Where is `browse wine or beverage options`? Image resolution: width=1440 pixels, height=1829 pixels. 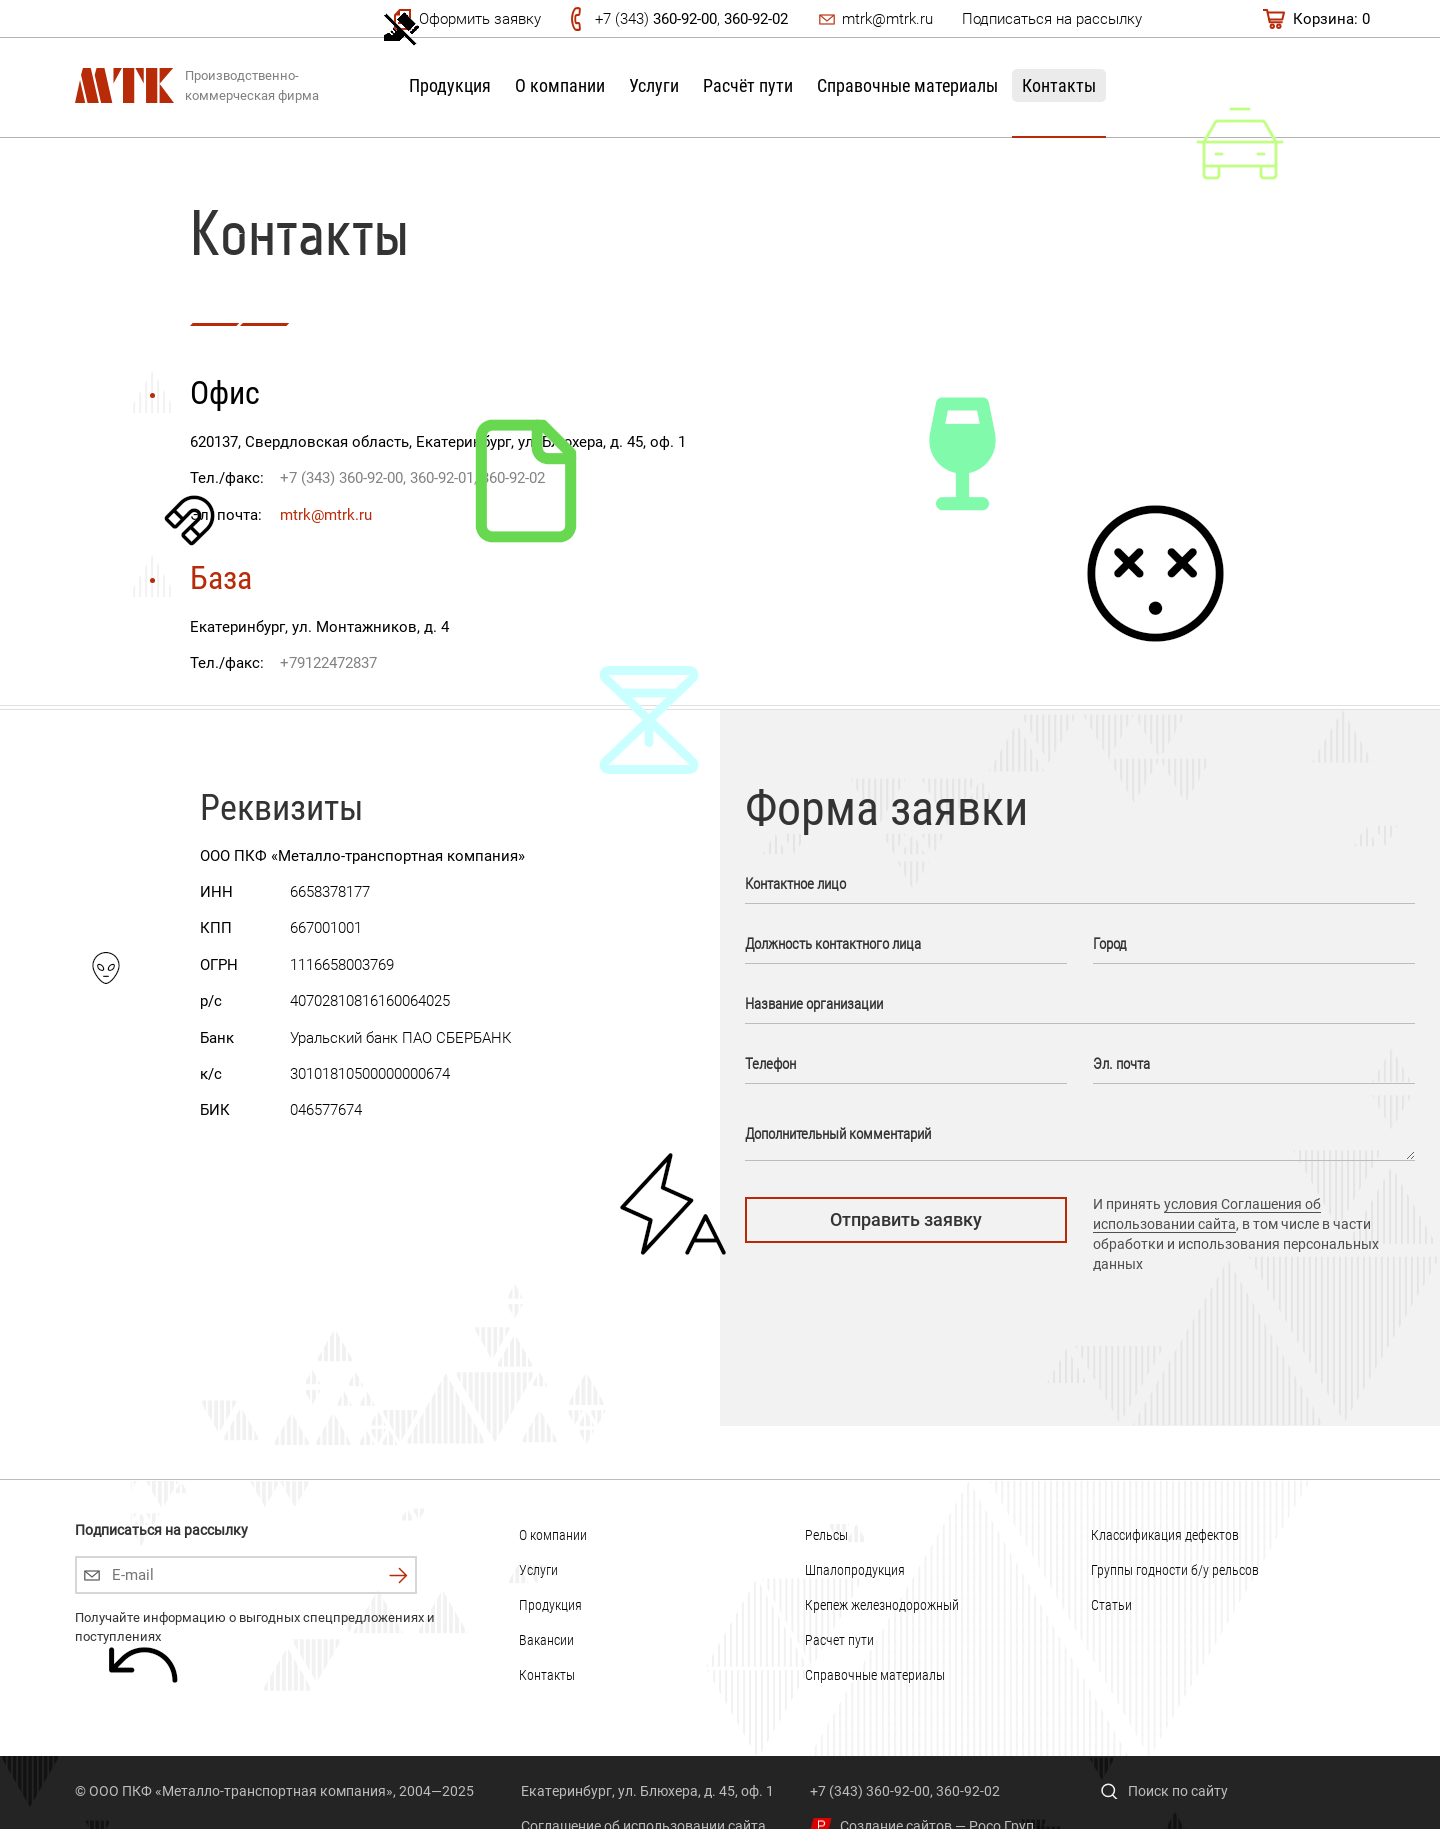 browse wine or beverage options is located at coordinates (962, 450).